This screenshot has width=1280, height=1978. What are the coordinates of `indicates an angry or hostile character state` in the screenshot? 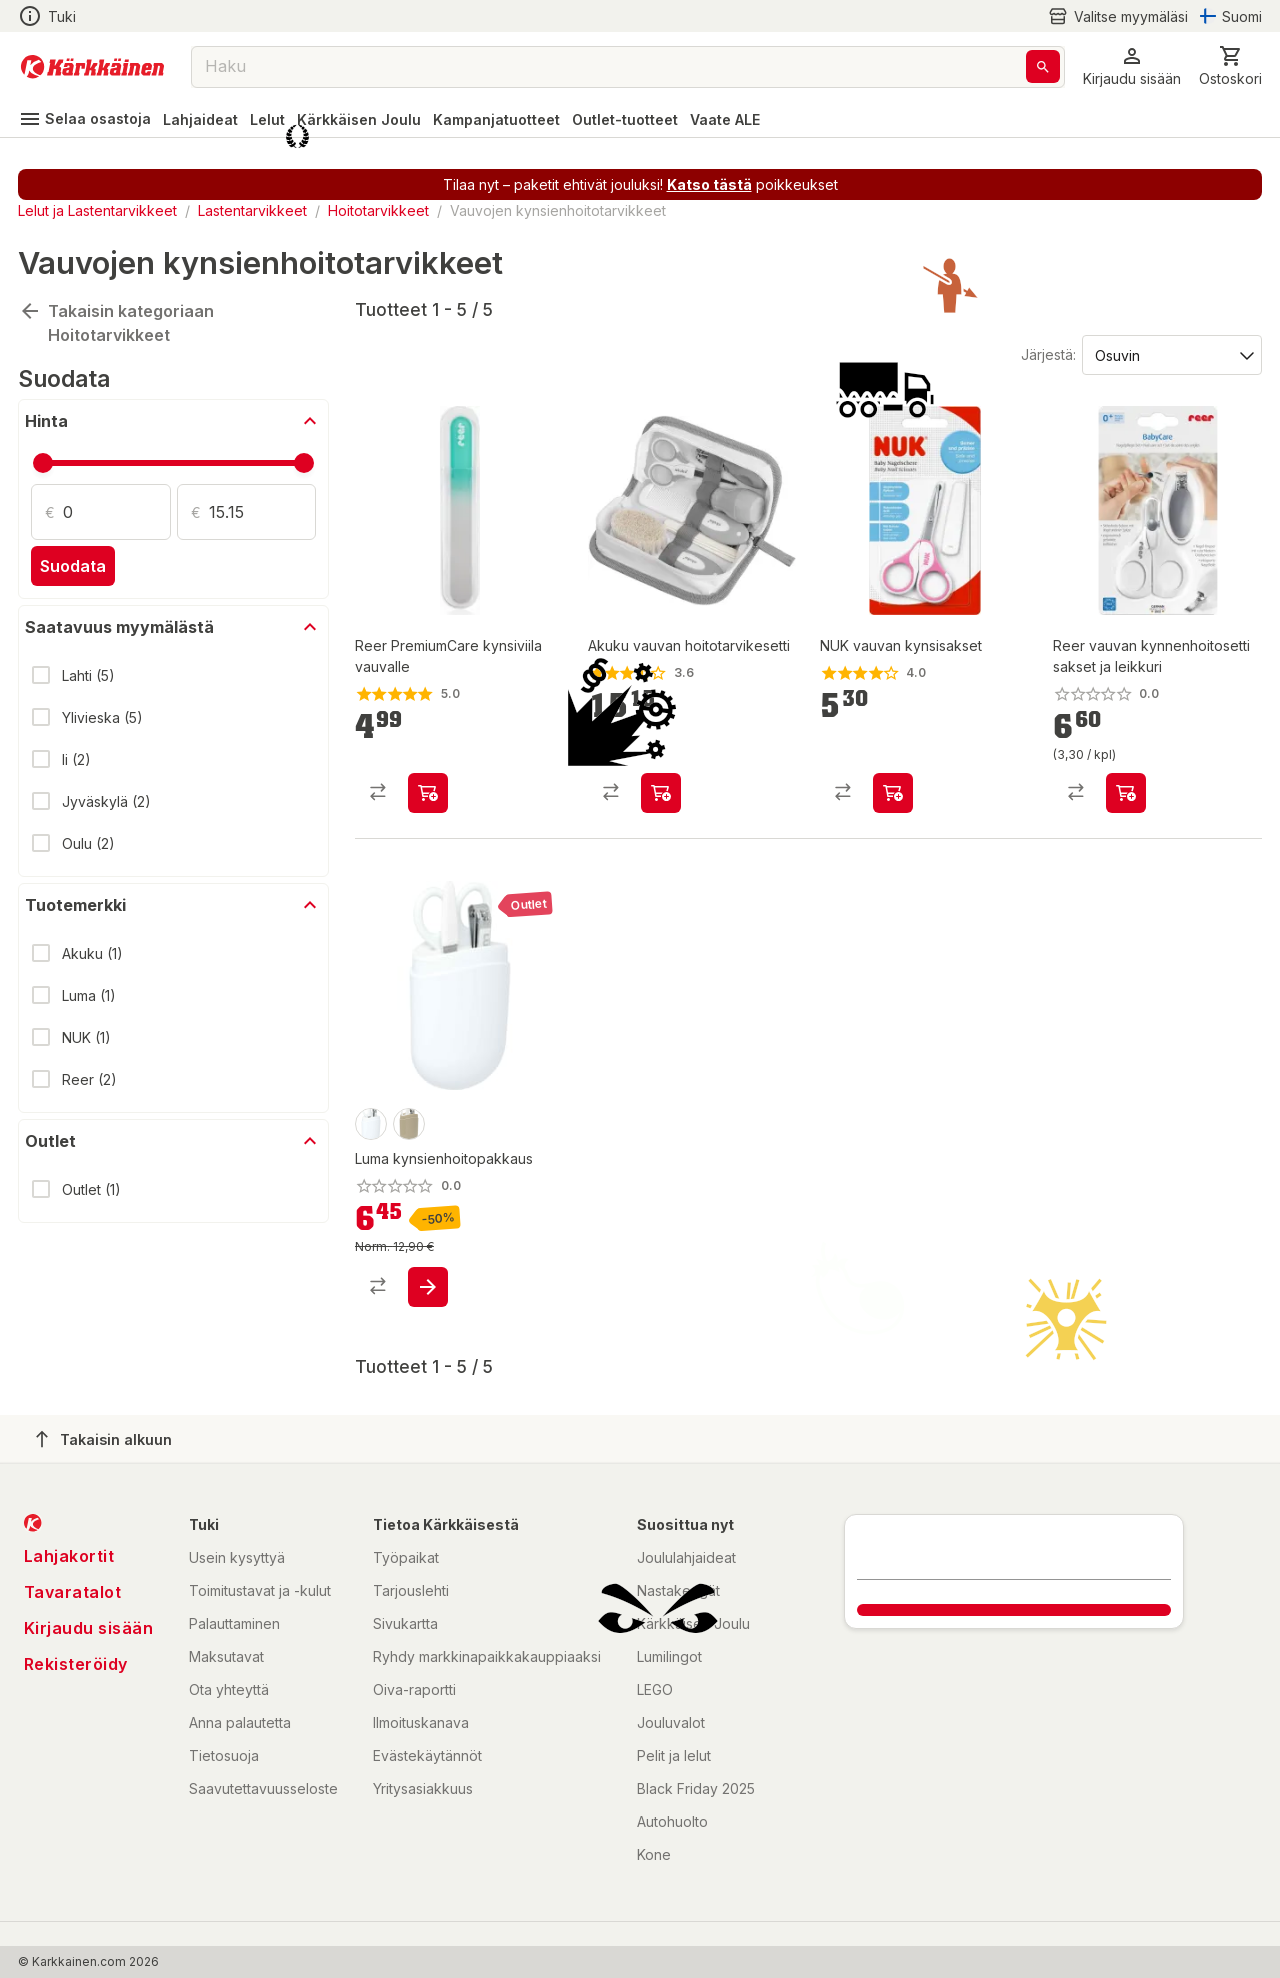 It's located at (658, 1611).